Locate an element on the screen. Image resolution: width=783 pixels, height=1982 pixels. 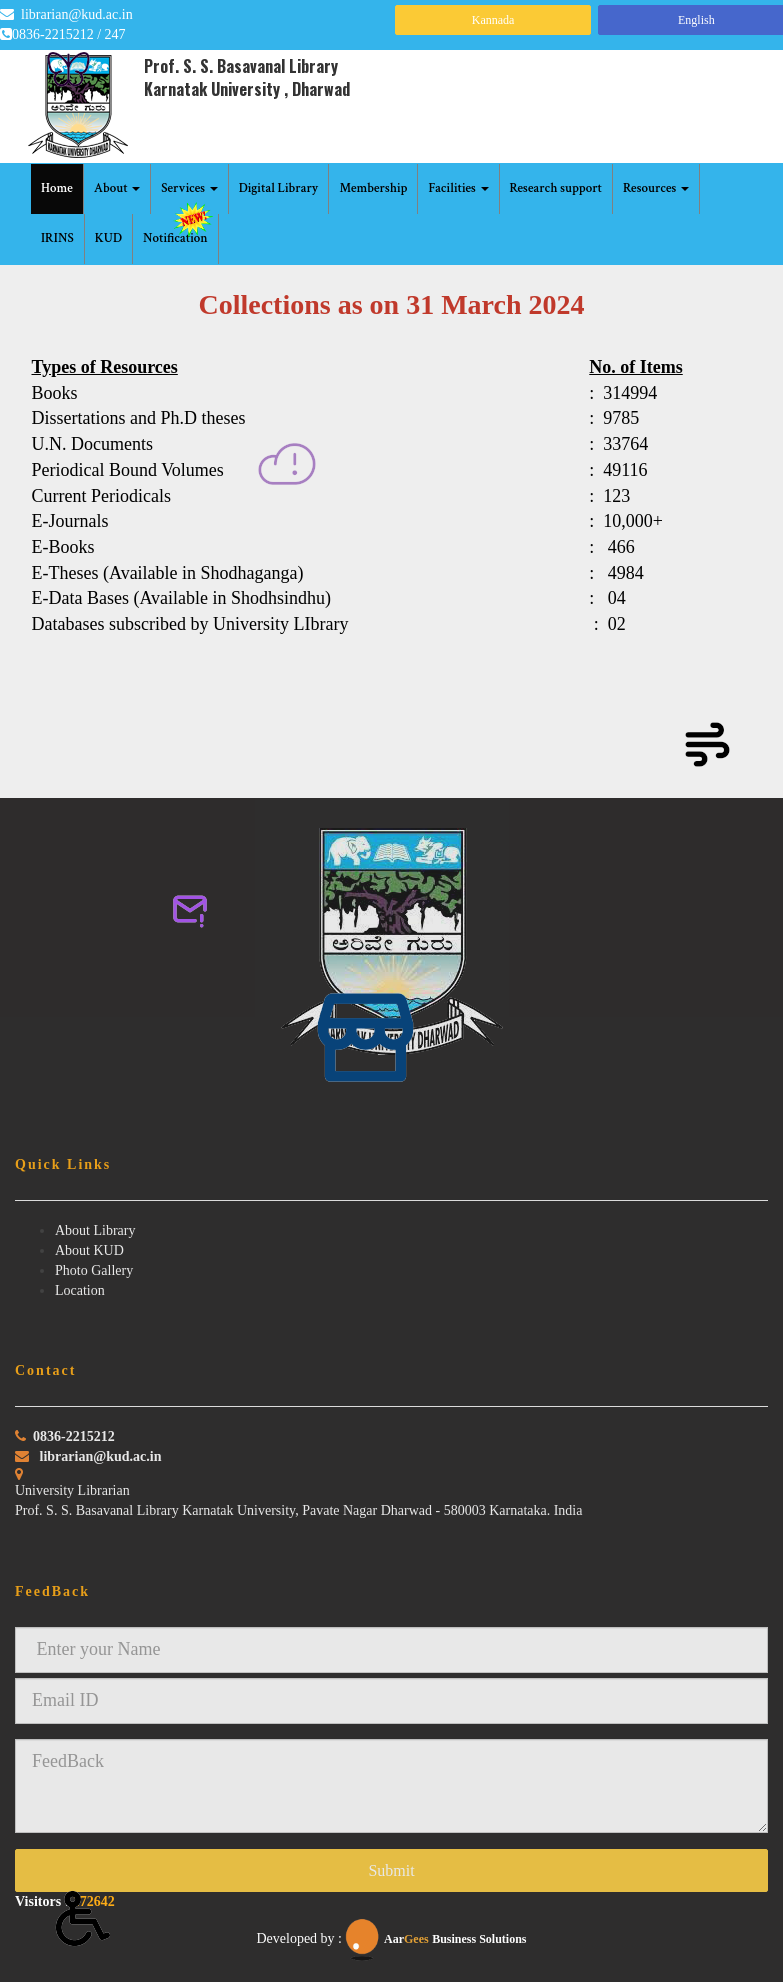
indicates a lightweight or delicate mode is located at coordinates (68, 68).